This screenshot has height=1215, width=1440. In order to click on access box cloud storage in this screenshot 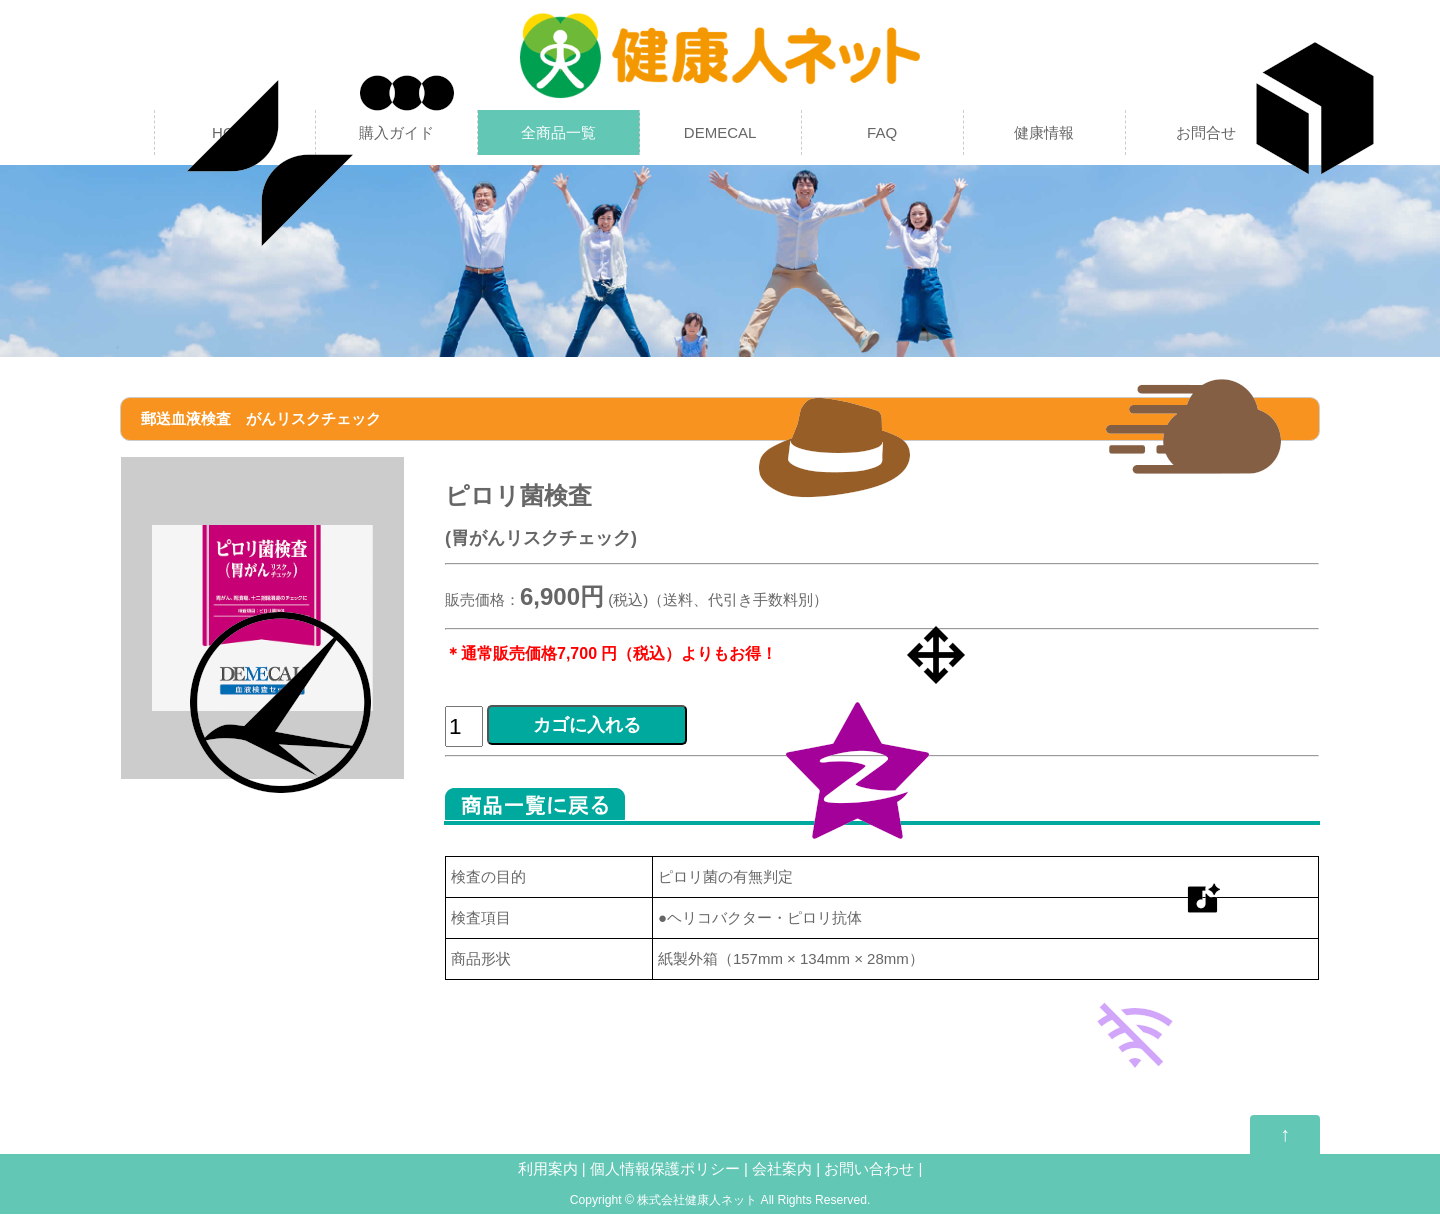, I will do `click(1315, 110)`.